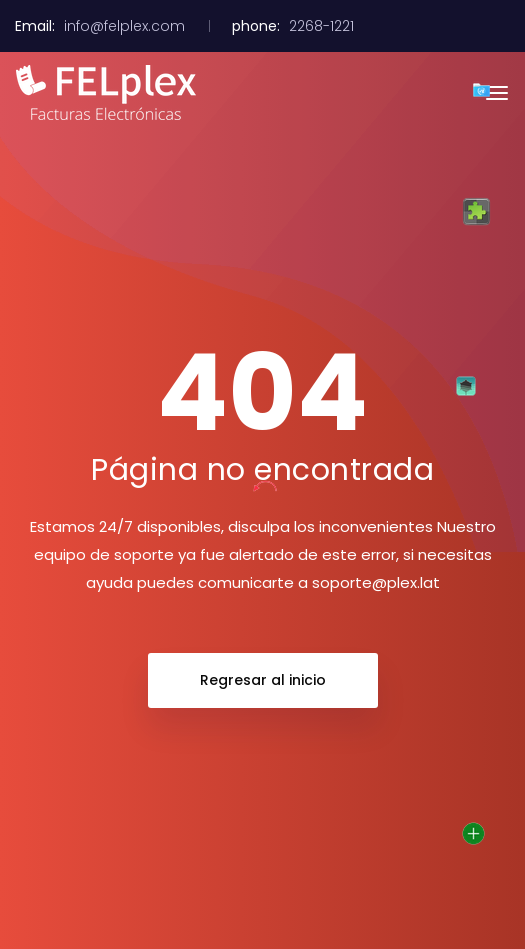 The height and width of the screenshot is (949, 525). Describe the element at coordinates (466, 386) in the screenshot. I see `launch the GNOME Mines game` at that location.